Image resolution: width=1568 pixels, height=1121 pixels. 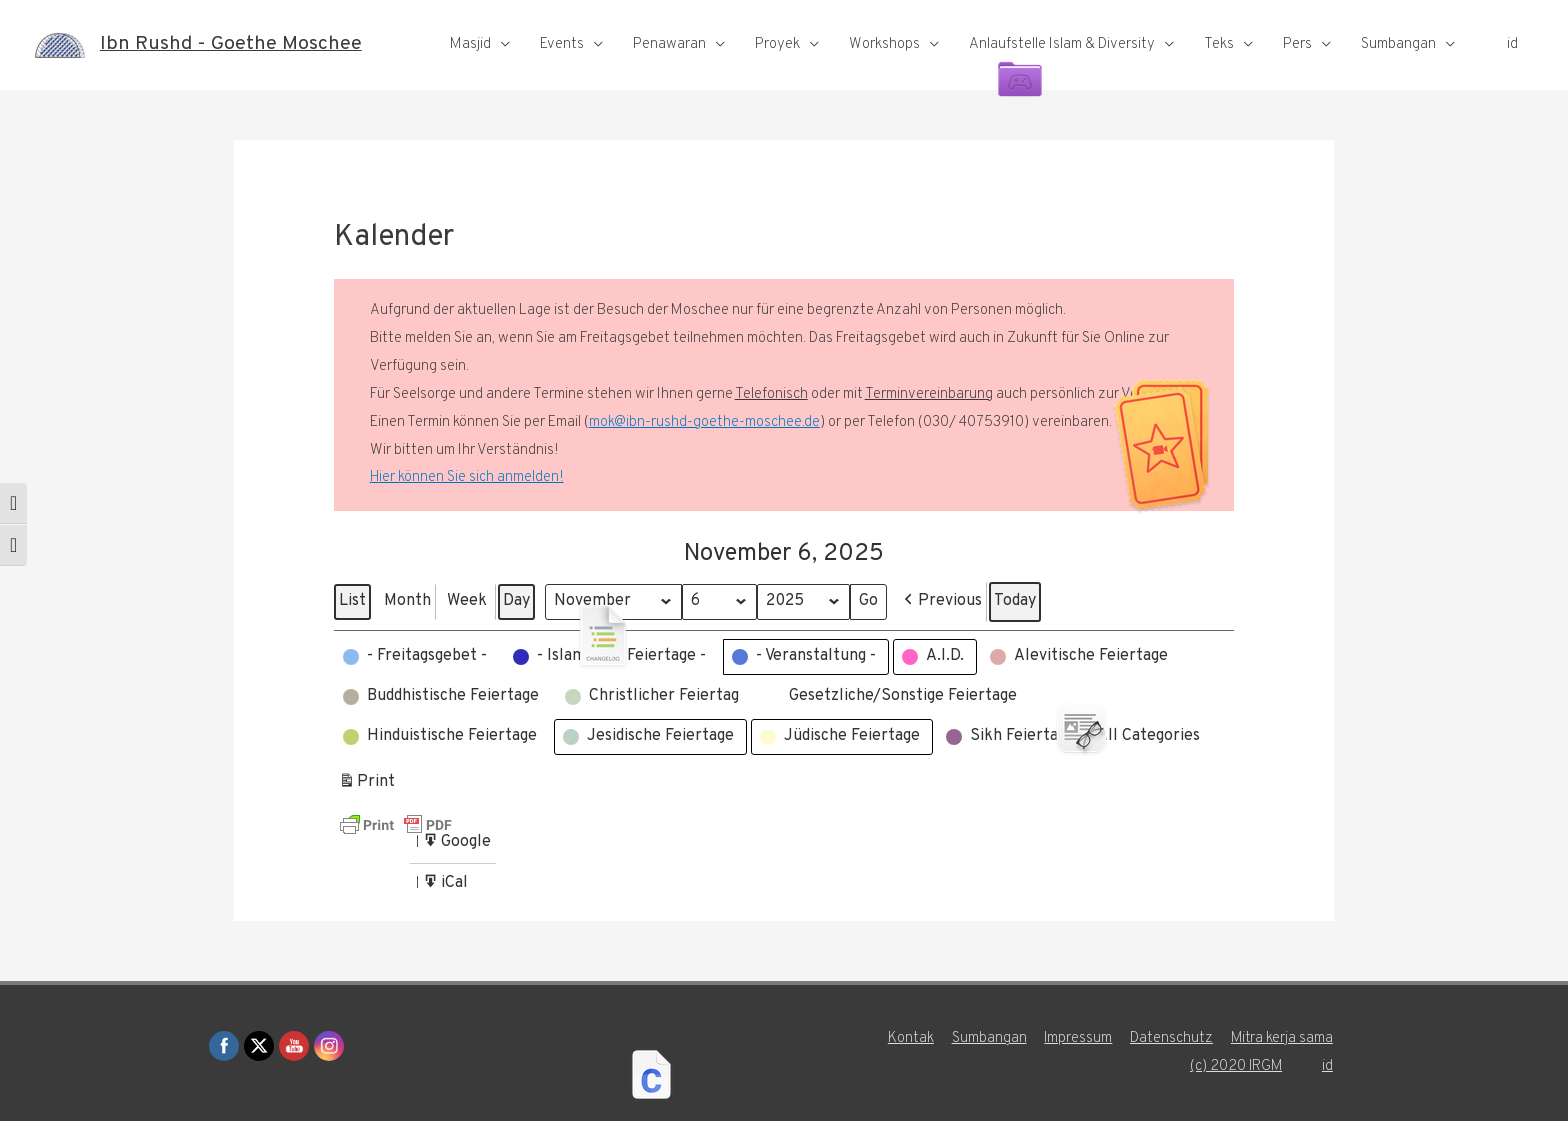 I want to click on changelog text file, so click(x=603, y=637).